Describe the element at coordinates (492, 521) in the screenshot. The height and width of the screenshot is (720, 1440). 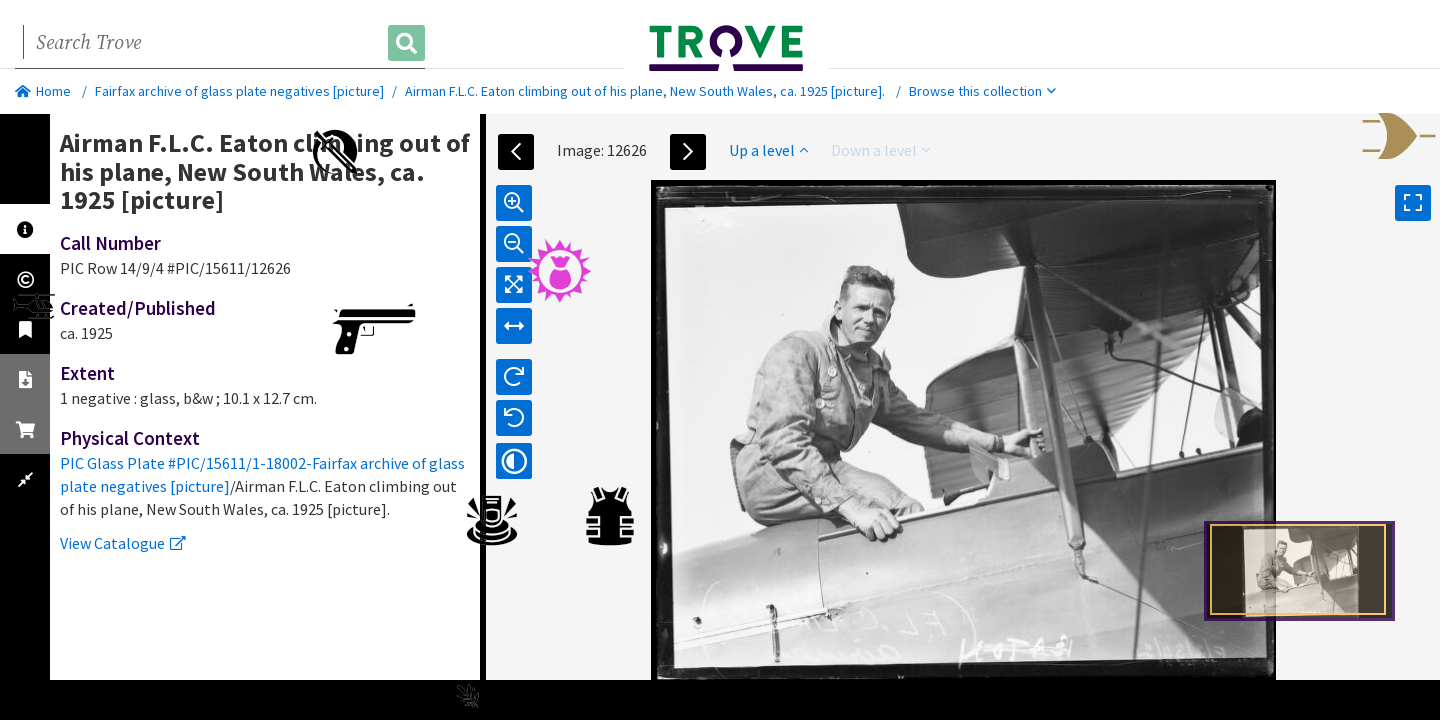
I see `tap to confirm or activate` at that location.